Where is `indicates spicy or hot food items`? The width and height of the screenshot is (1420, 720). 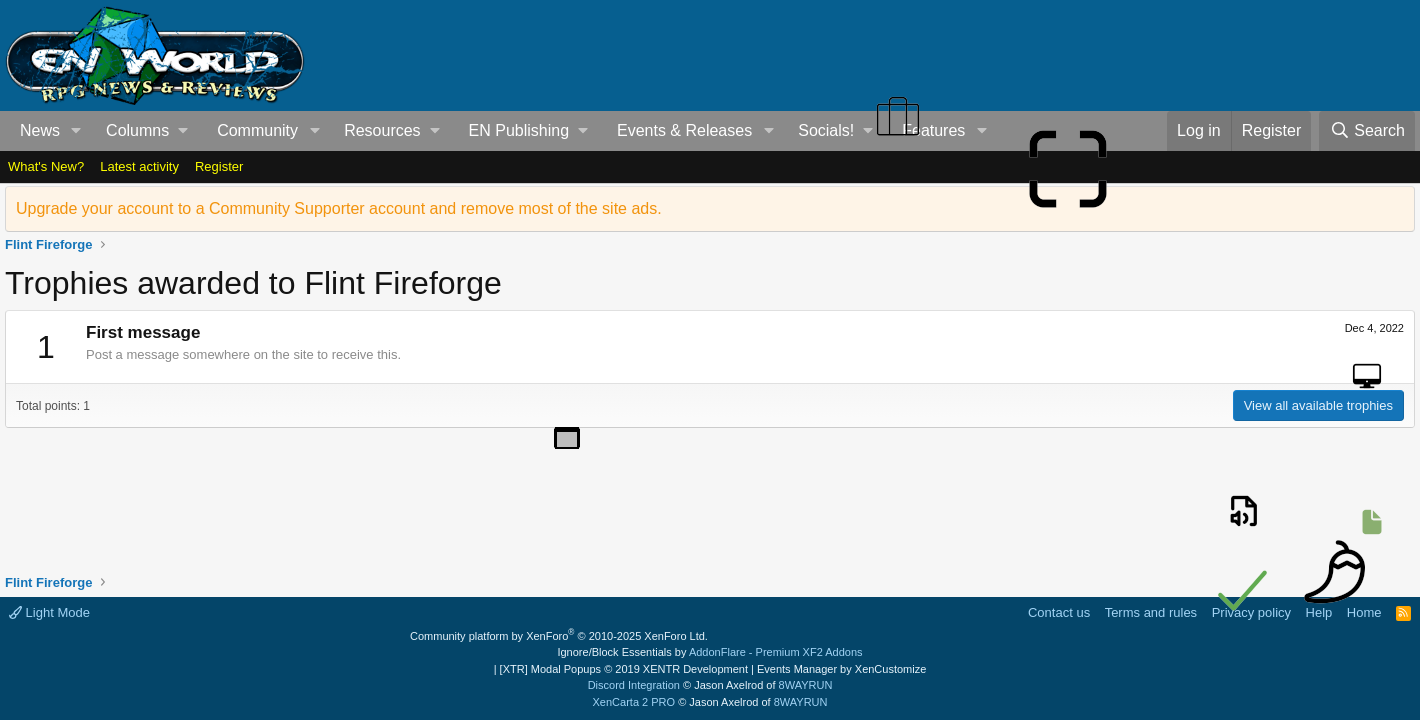 indicates spicy or hot food items is located at coordinates (1338, 574).